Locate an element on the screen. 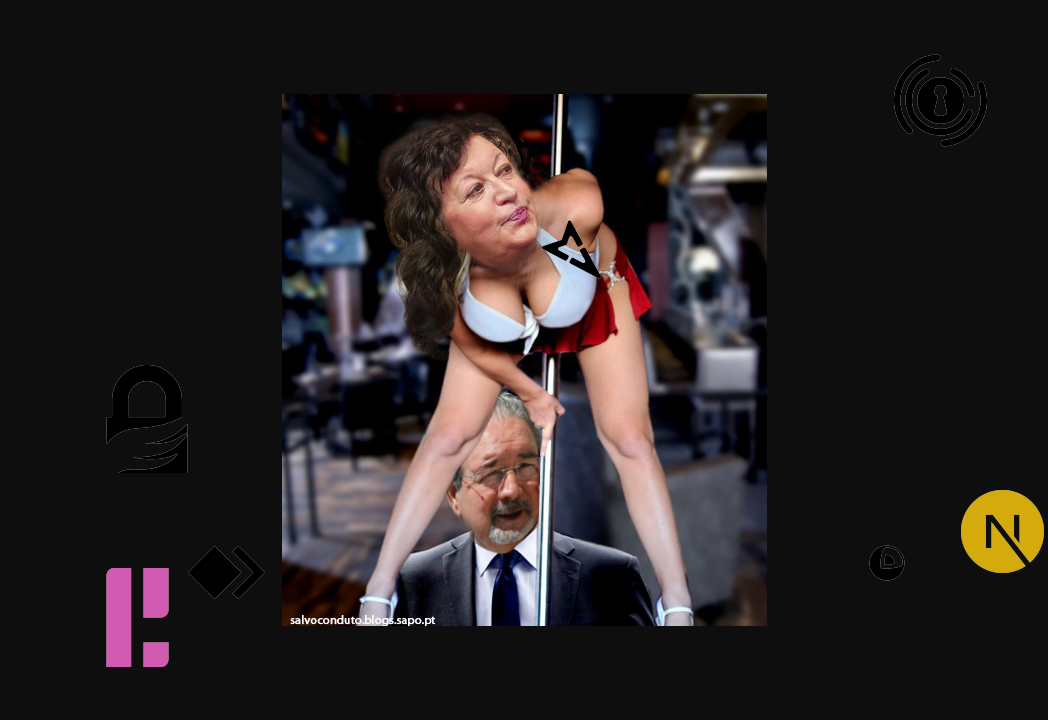  open AnyDesk remote desktop application is located at coordinates (226, 572).